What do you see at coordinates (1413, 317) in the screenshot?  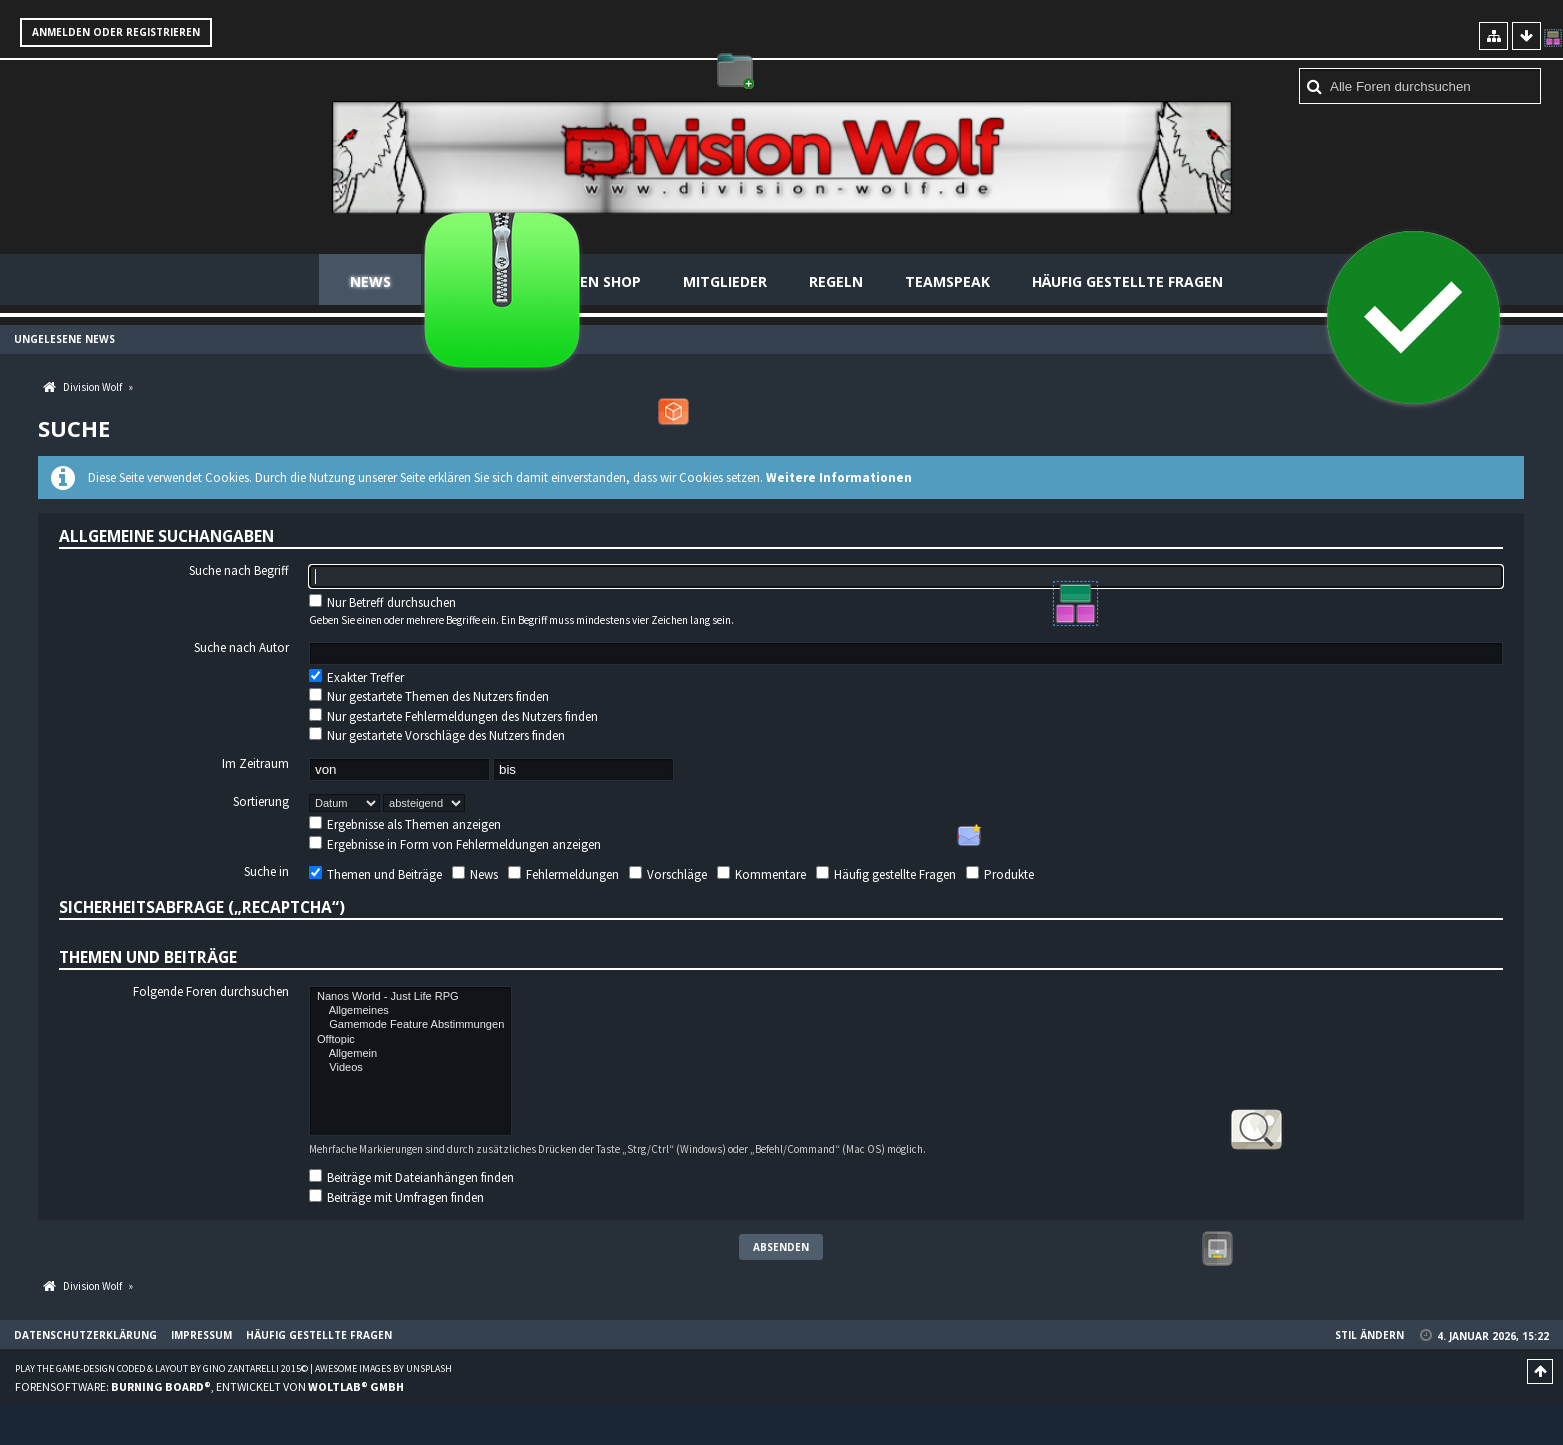 I see `confirm or accept an action` at bounding box center [1413, 317].